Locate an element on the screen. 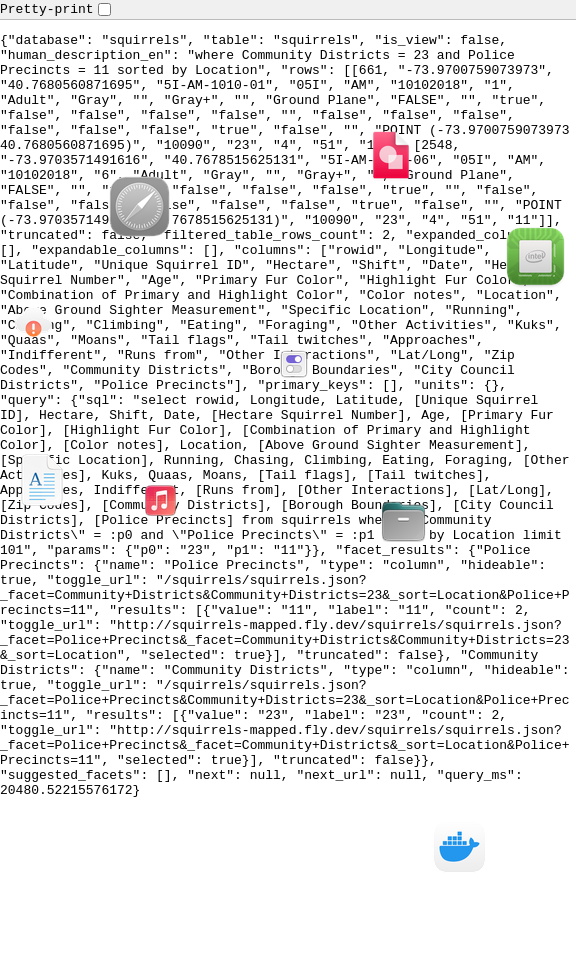 Image resolution: width=576 pixels, height=964 pixels. open the file manager application is located at coordinates (403, 521).